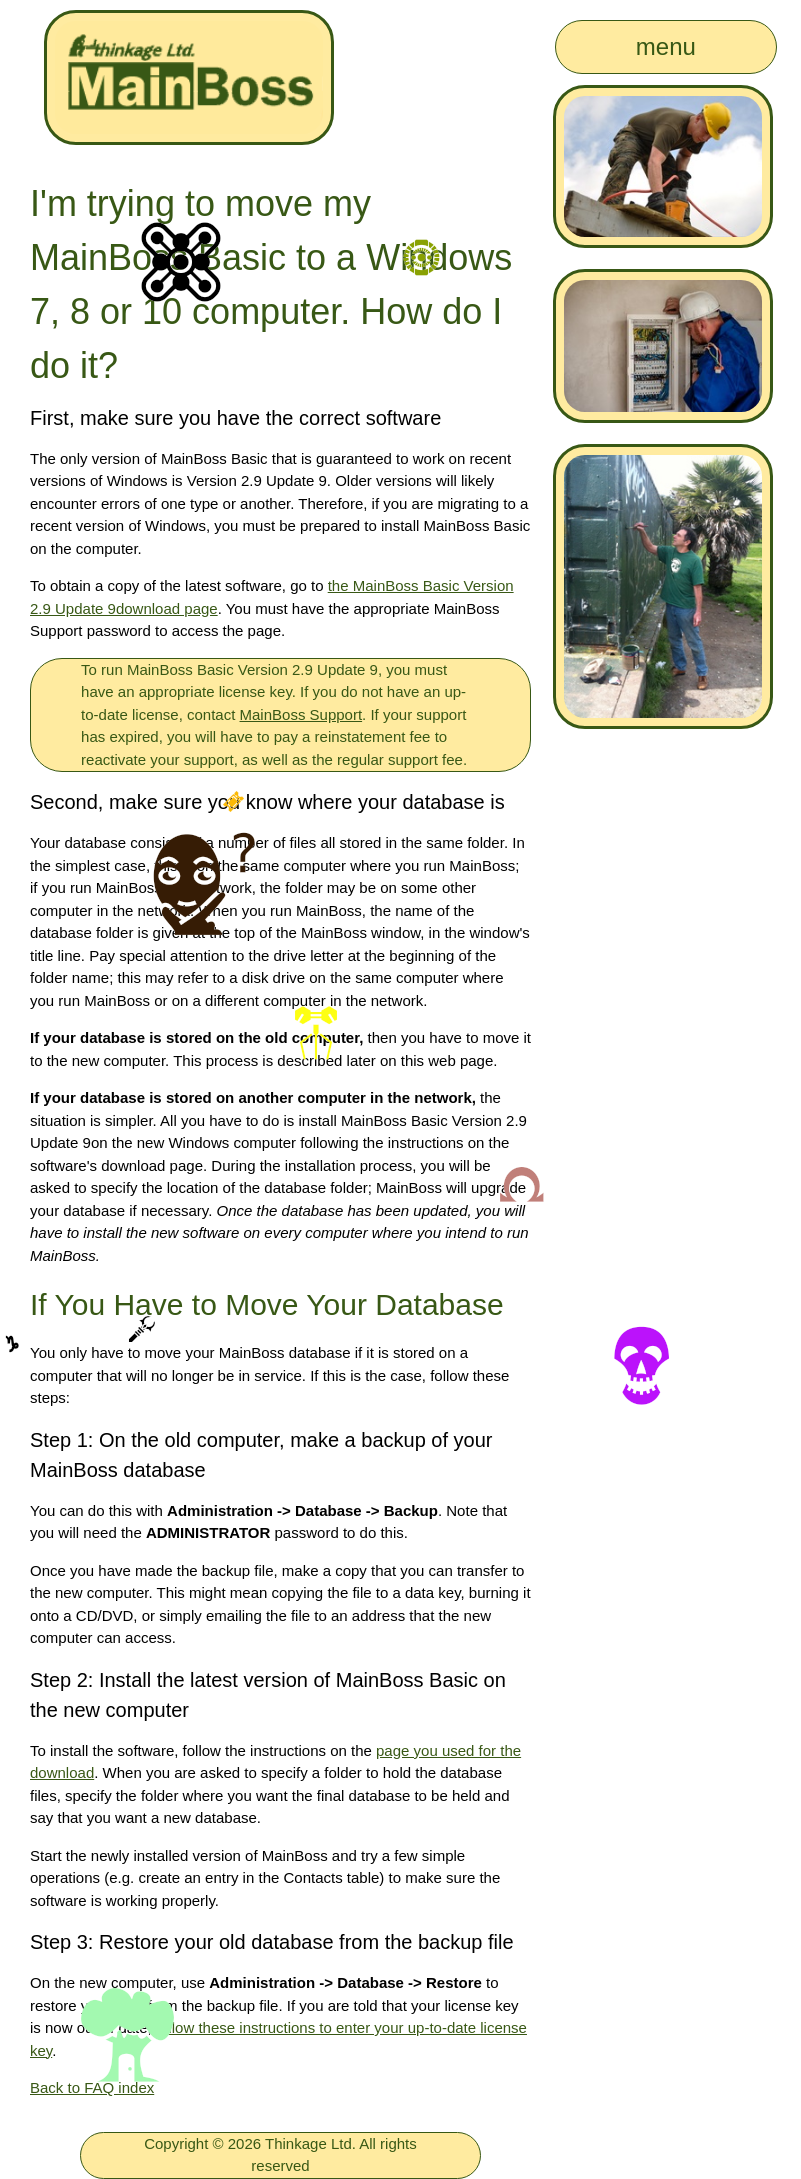  Describe the element at coordinates (126, 2032) in the screenshot. I see `enter a treehouse or forest dwelling` at that location.